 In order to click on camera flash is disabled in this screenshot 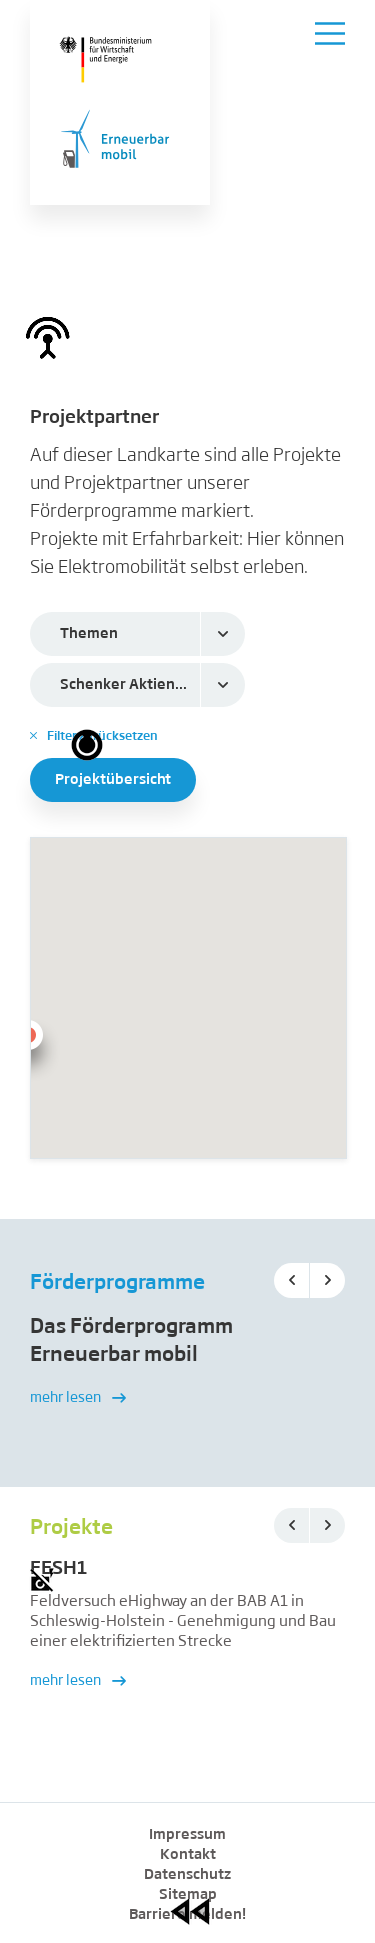, I will do `click(42, 1579)`.